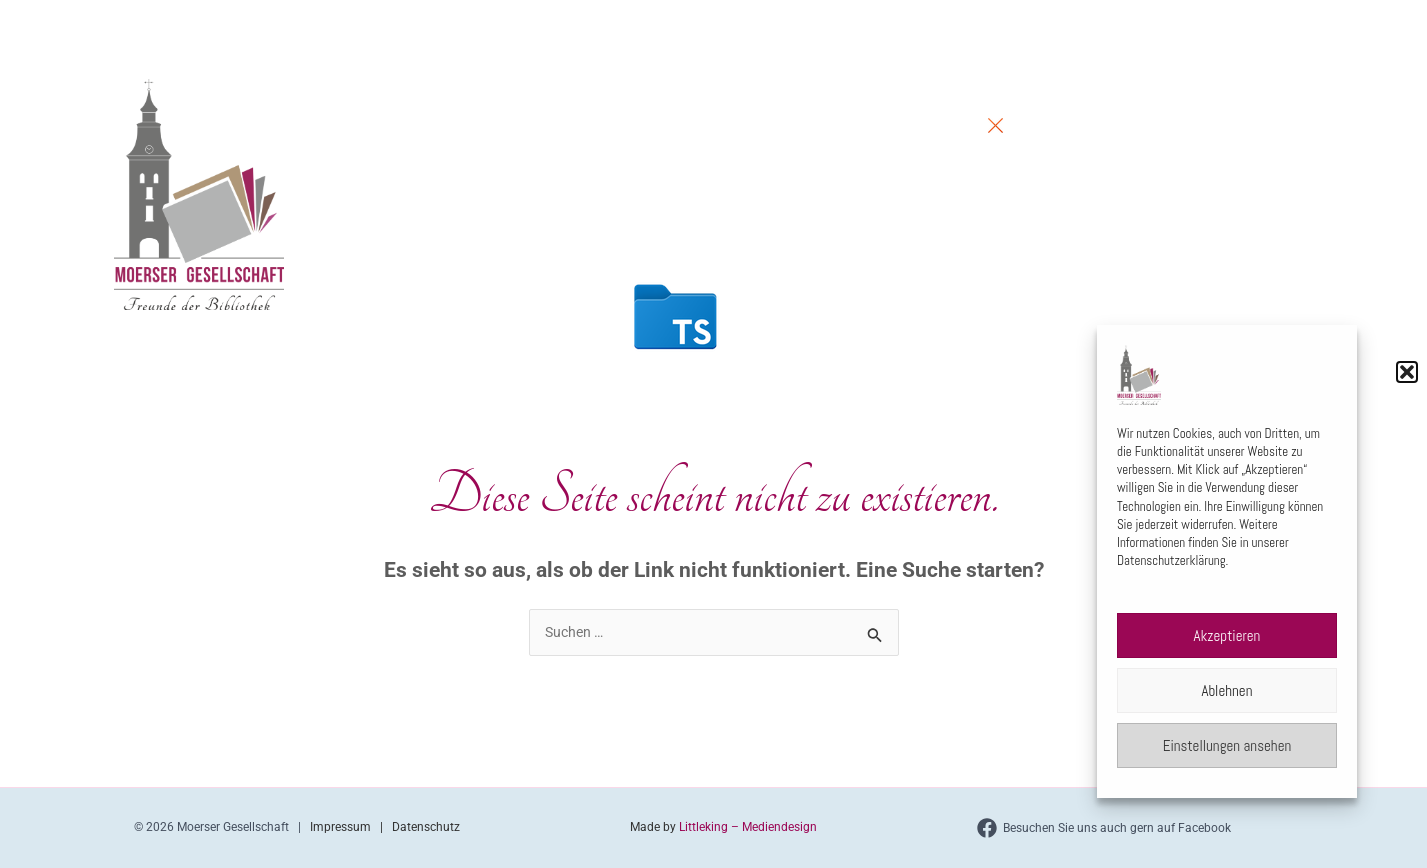 The width and height of the screenshot is (1427, 868). Describe the element at coordinates (995, 125) in the screenshot. I see `delete or remove an item` at that location.